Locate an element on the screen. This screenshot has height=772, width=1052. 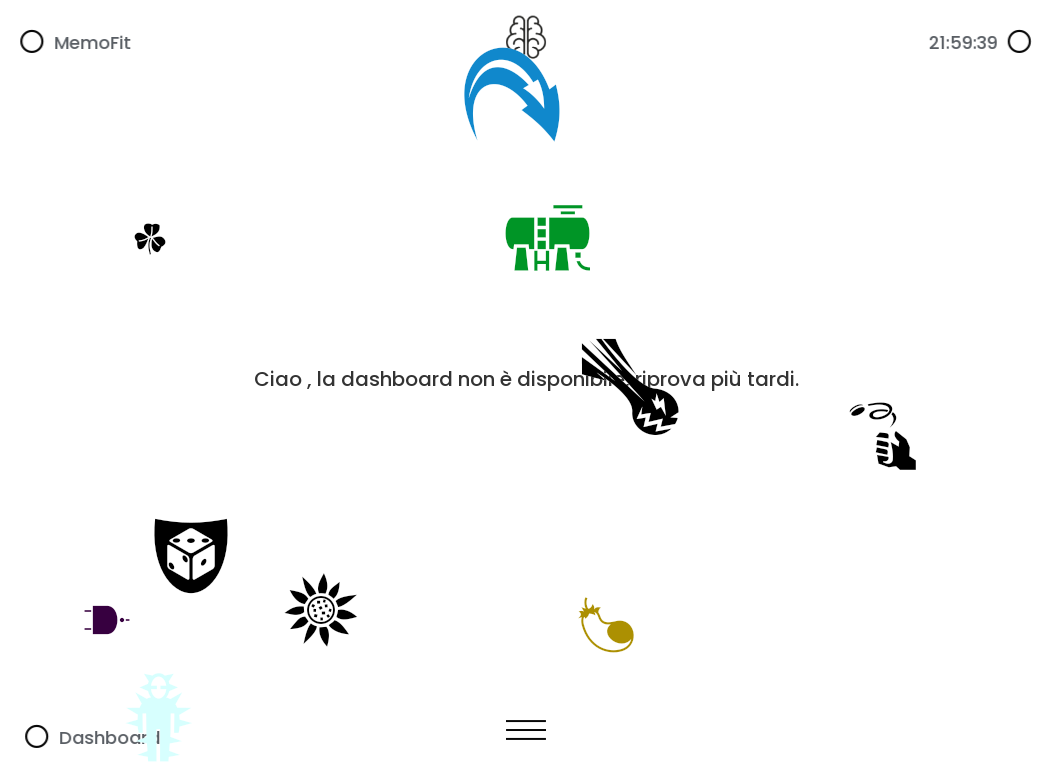
indicates a garden or farming feature in a game is located at coordinates (321, 610).